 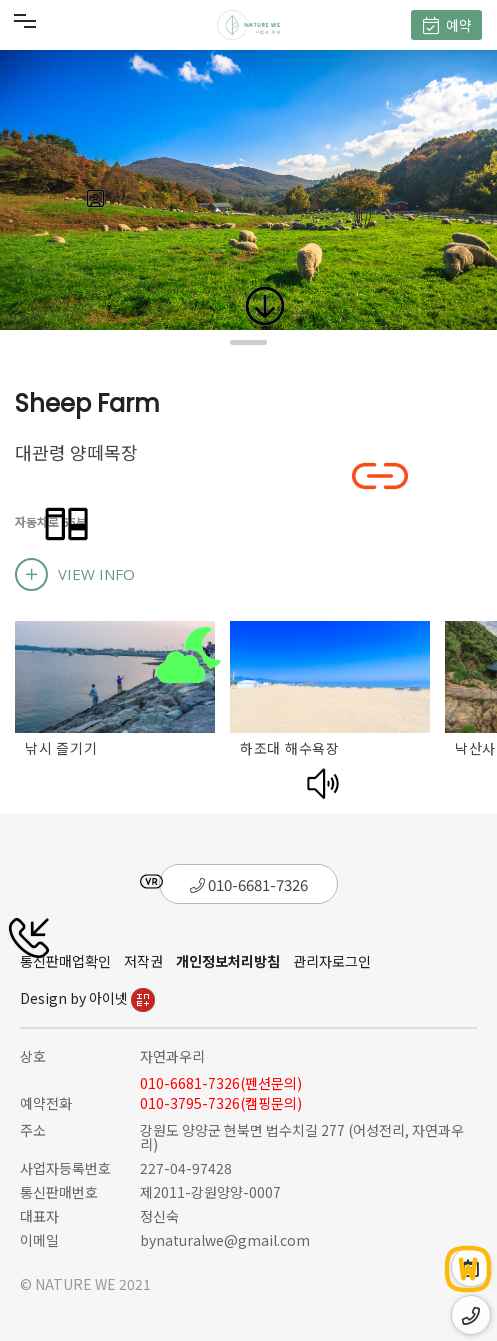 I want to click on unmute audio or restore sound, so click(x=323, y=784).